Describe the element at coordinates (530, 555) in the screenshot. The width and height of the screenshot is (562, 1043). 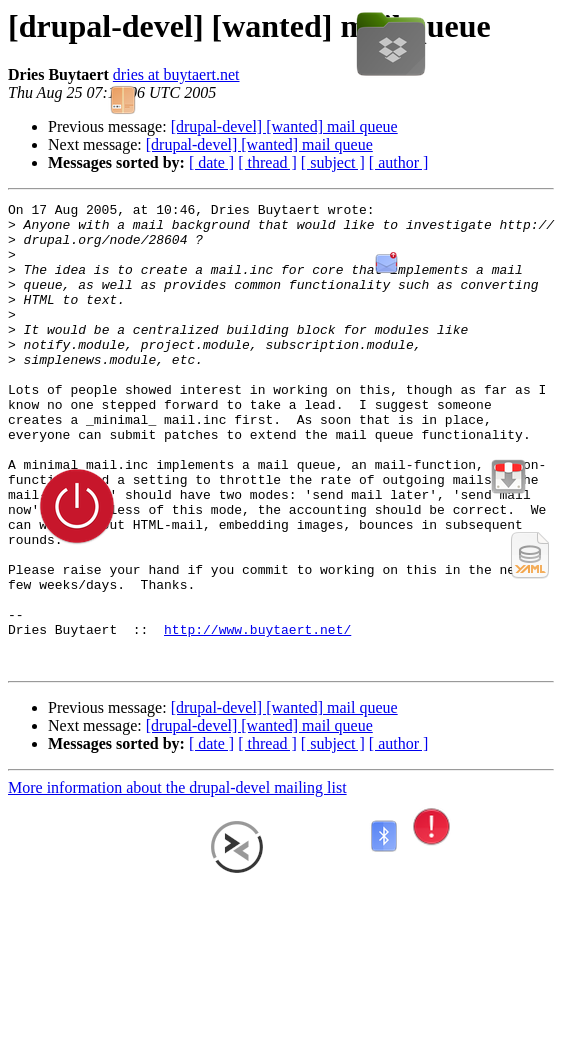
I see `a yaml configuration file` at that location.